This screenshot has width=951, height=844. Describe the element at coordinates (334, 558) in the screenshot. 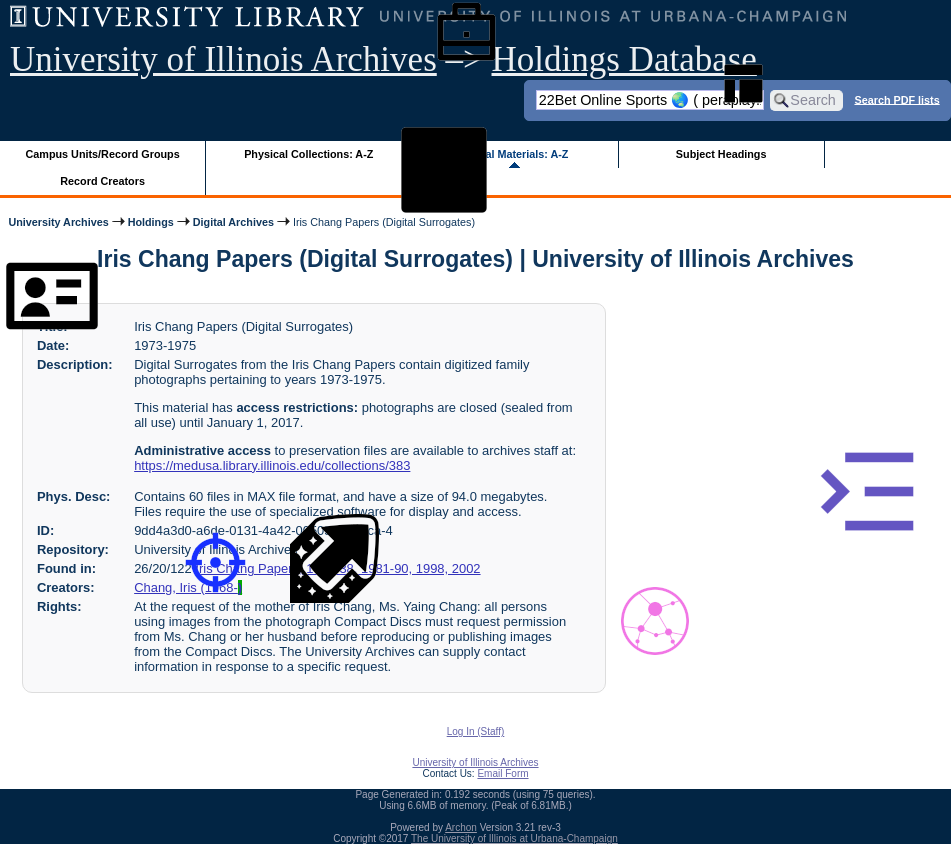

I see `open imgur app` at that location.